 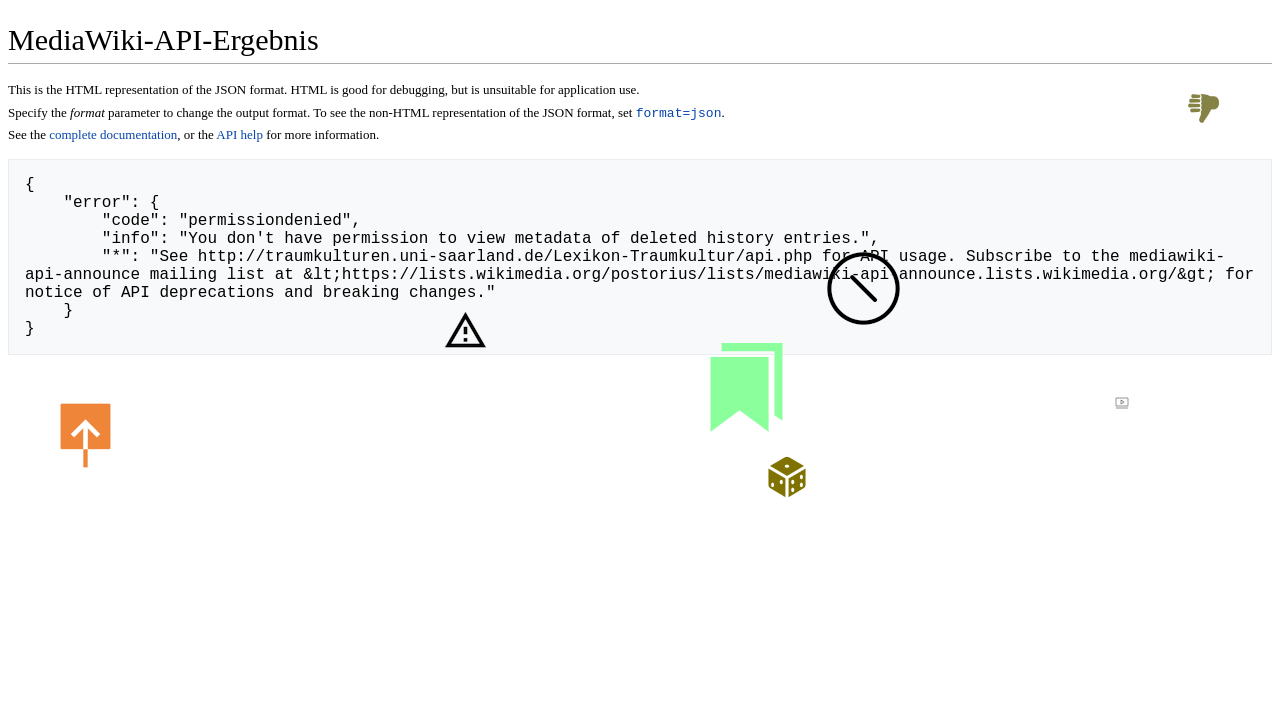 What do you see at coordinates (1122, 403) in the screenshot?
I see `play or watch a video` at bounding box center [1122, 403].